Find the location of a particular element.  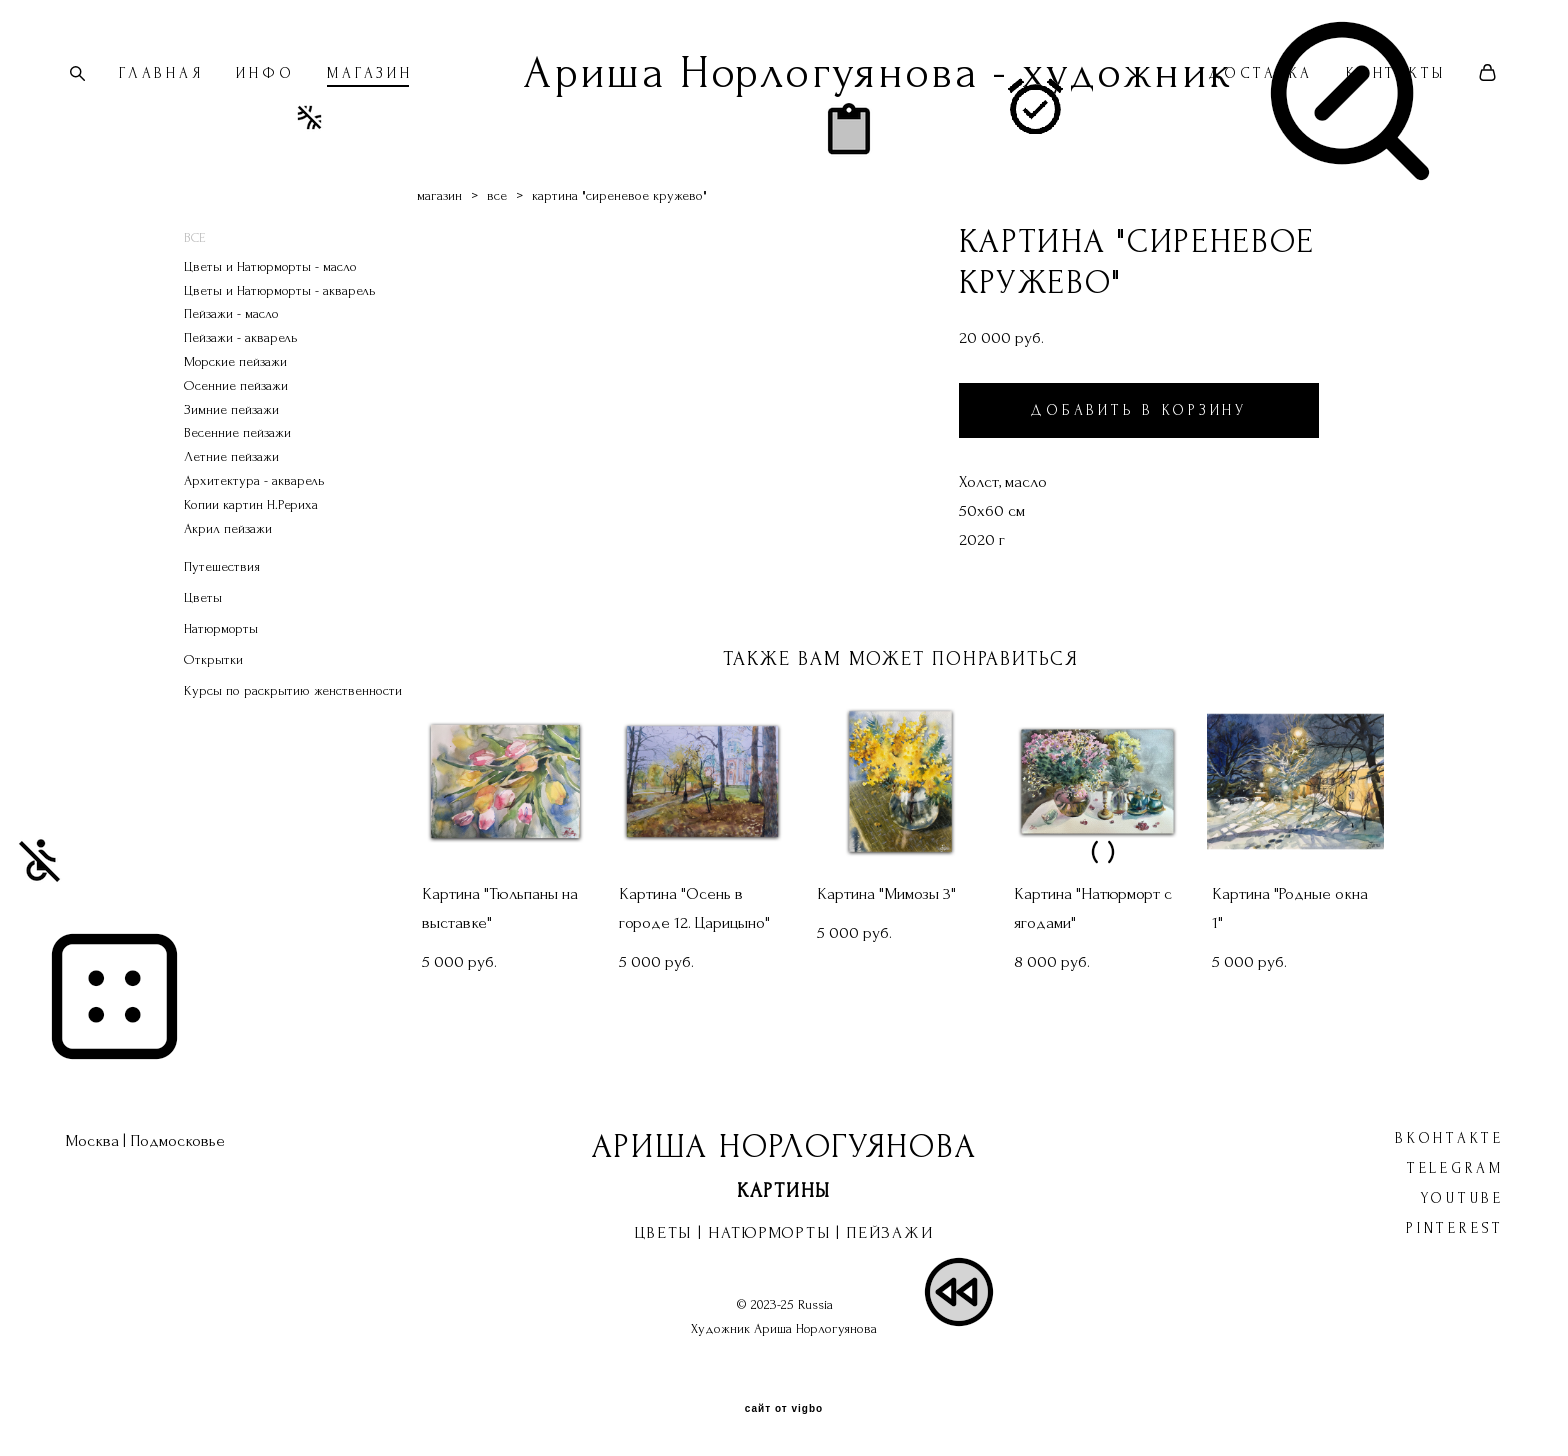

insert parentheses in text editor is located at coordinates (1103, 852).